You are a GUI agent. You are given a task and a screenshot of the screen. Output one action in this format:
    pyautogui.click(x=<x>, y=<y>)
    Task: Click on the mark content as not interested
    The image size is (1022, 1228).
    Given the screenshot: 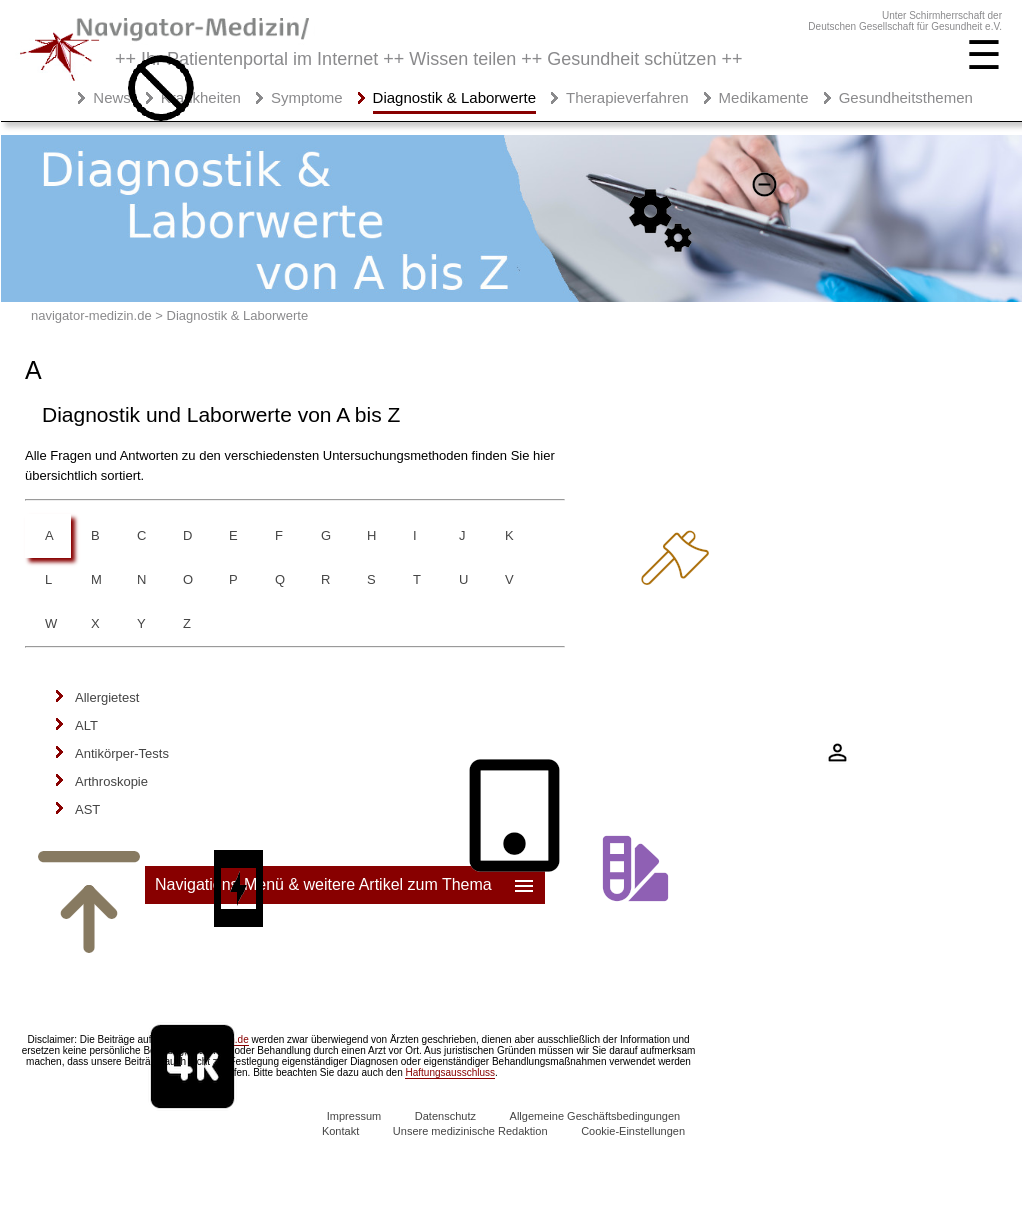 What is the action you would take?
    pyautogui.click(x=161, y=88)
    